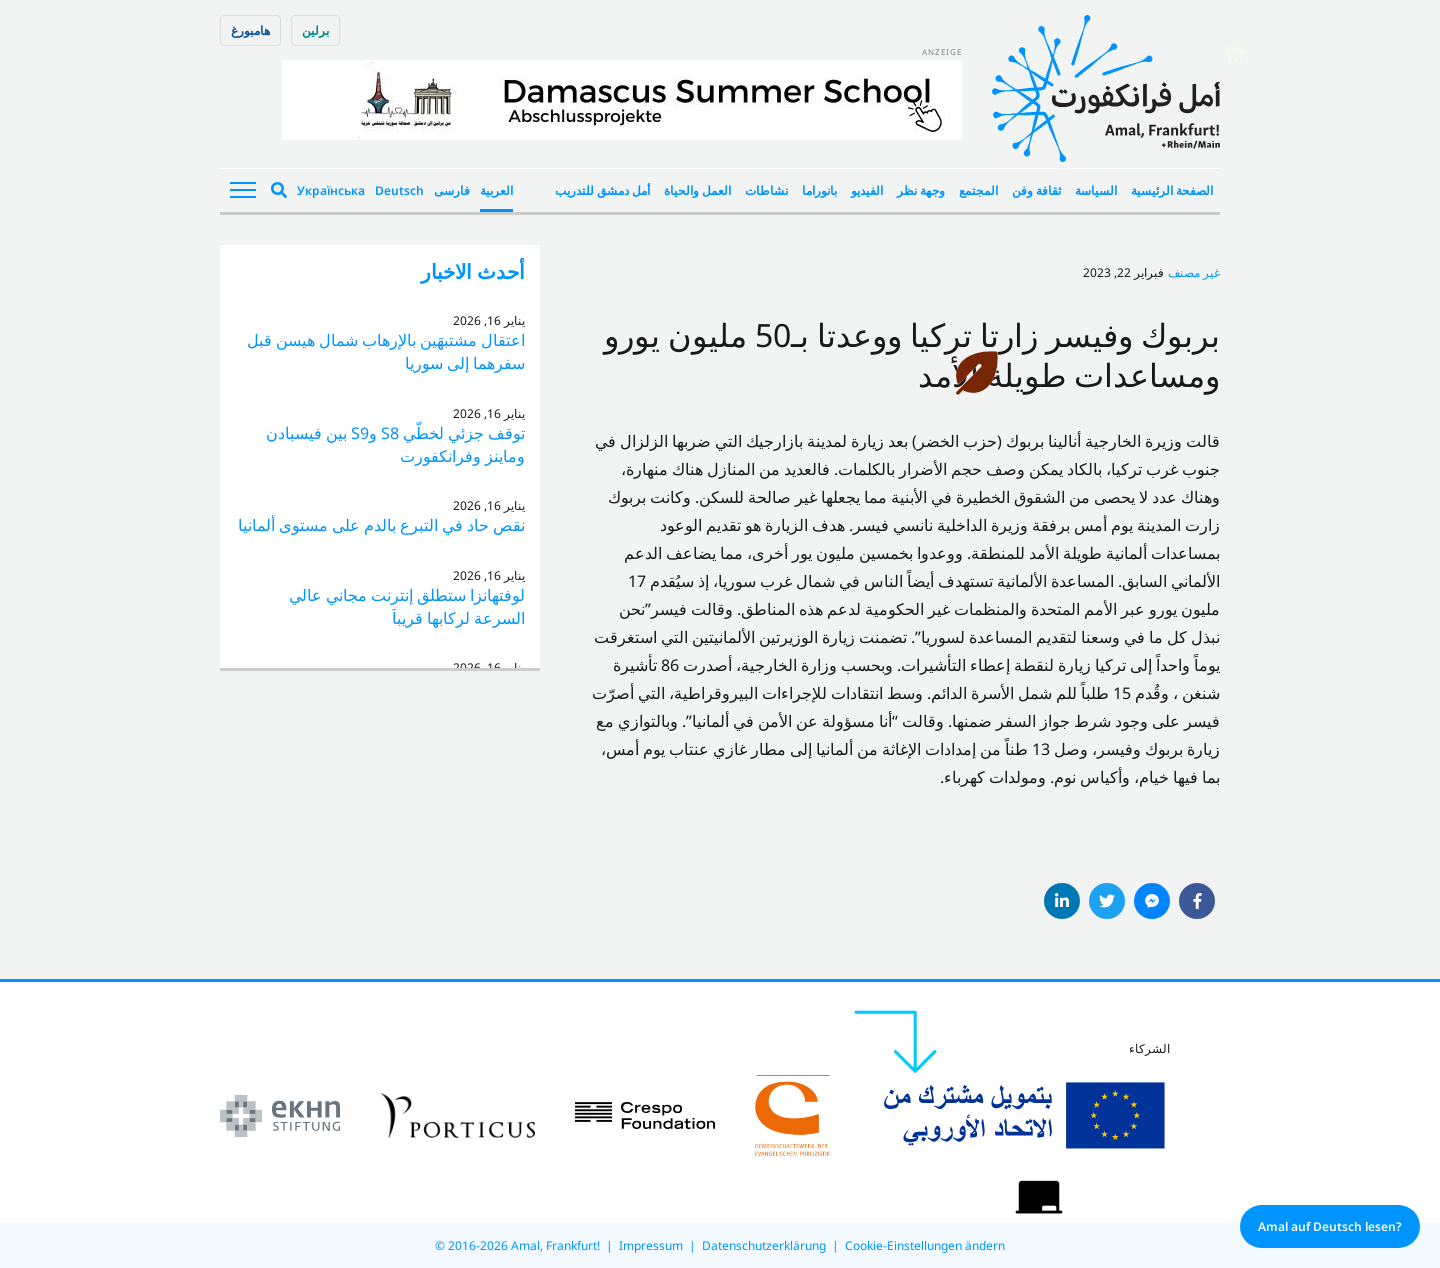 Image resolution: width=1440 pixels, height=1268 pixels. What do you see at coordinates (1039, 1198) in the screenshot?
I see `open whiteboard or presentation mode` at bounding box center [1039, 1198].